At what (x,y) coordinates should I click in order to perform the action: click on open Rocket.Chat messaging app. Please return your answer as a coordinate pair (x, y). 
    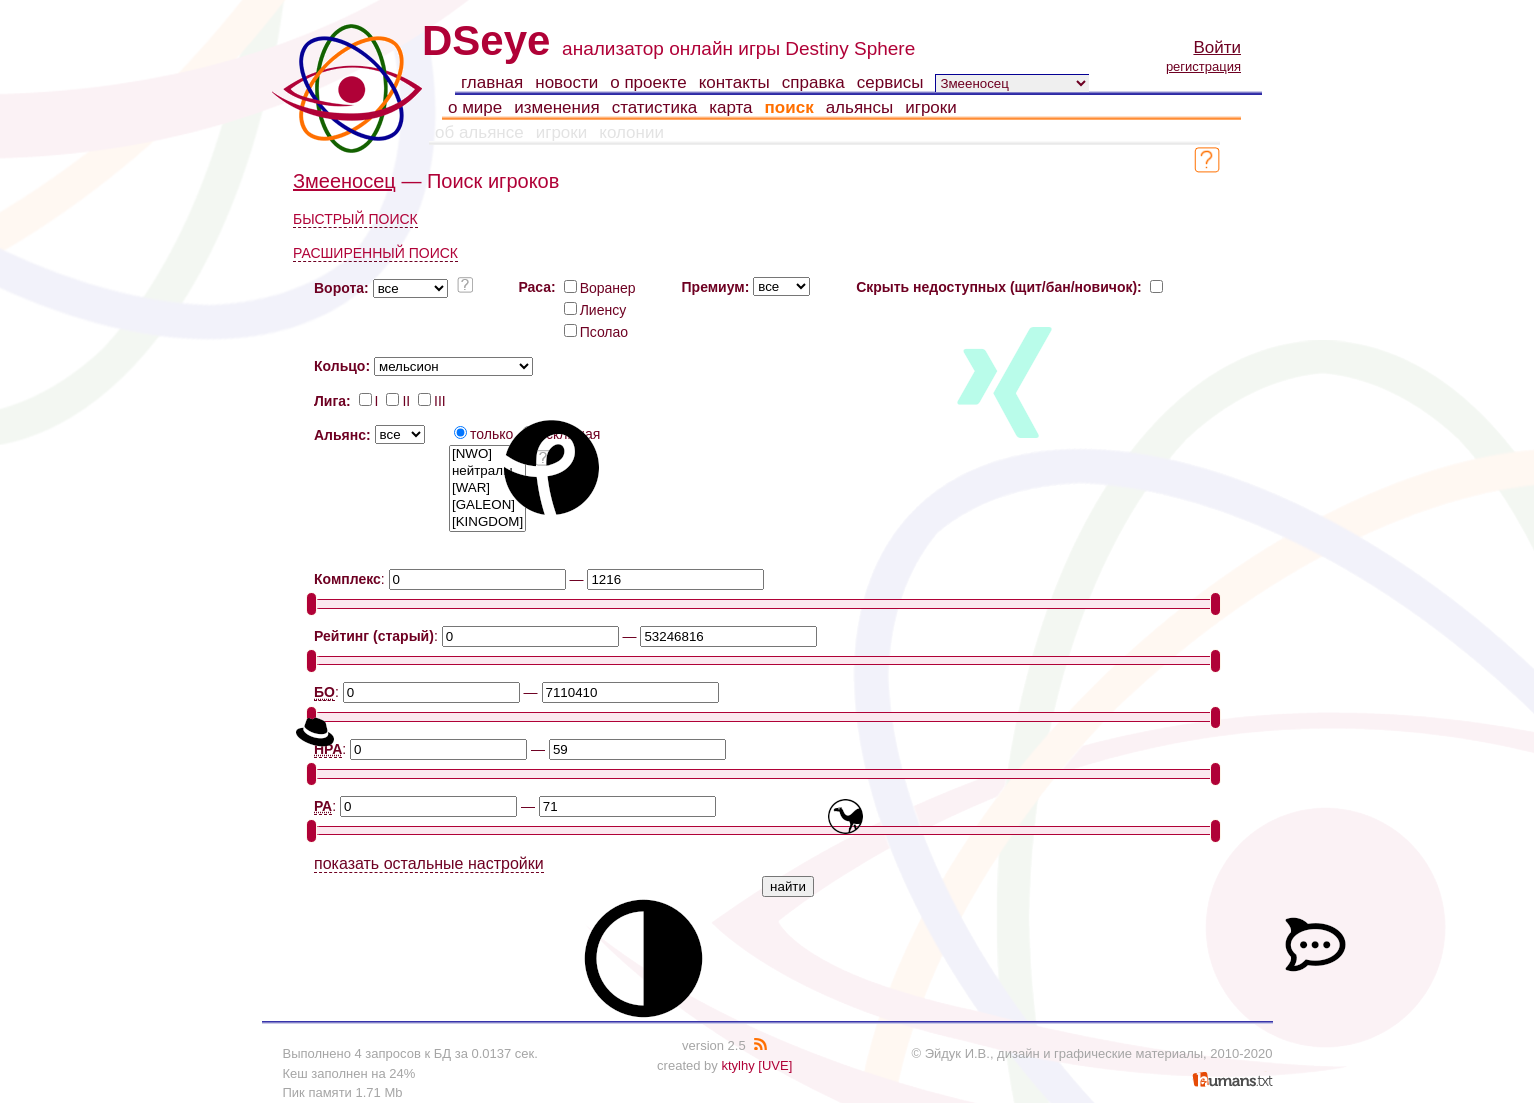
    Looking at the image, I should click on (1315, 944).